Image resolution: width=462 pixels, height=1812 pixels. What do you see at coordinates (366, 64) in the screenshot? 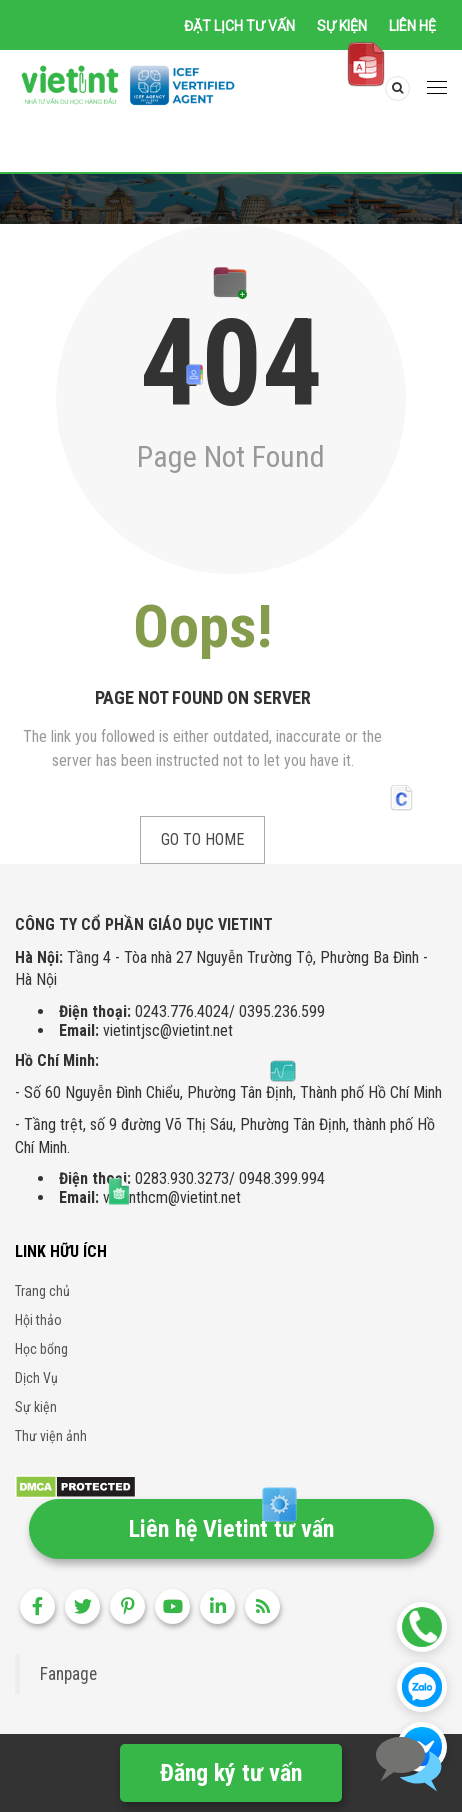
I see `microsoft access database file` at bounding box center [366, 64].